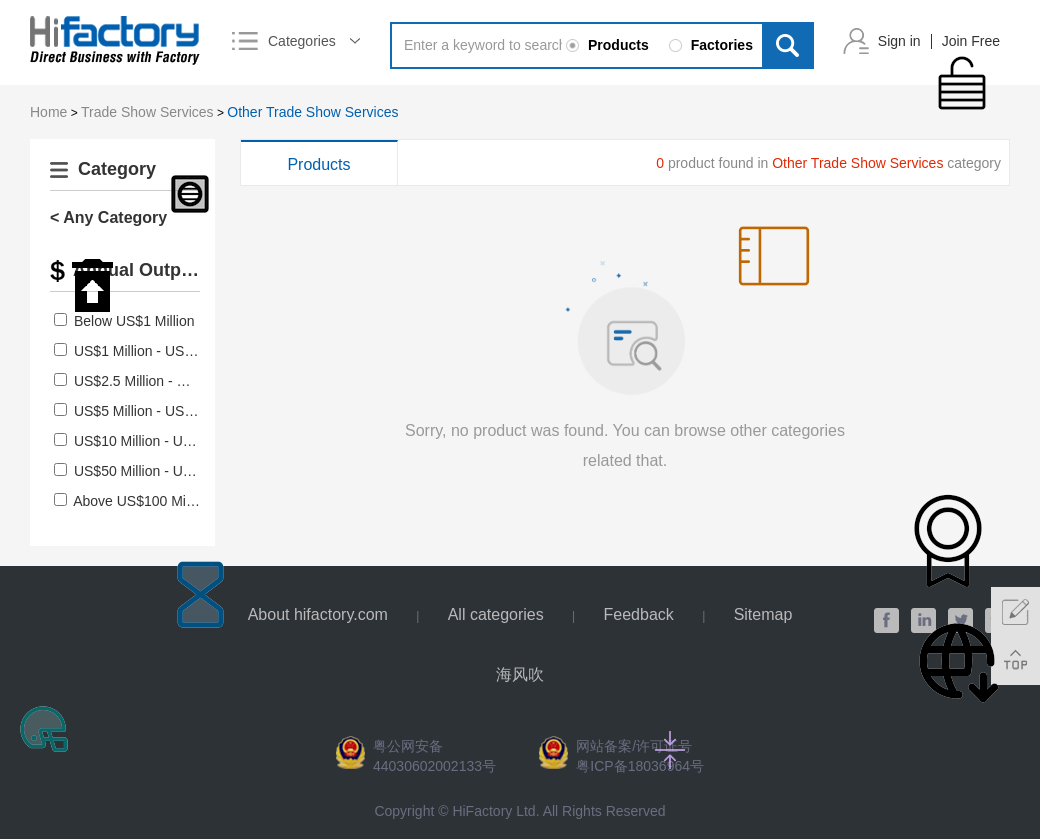 The image size is (1040, 839). What do you see at coordinates (92, 285) in the screenshot?
I see `restore a deleted item from trash` at bounding box center [92, 285].